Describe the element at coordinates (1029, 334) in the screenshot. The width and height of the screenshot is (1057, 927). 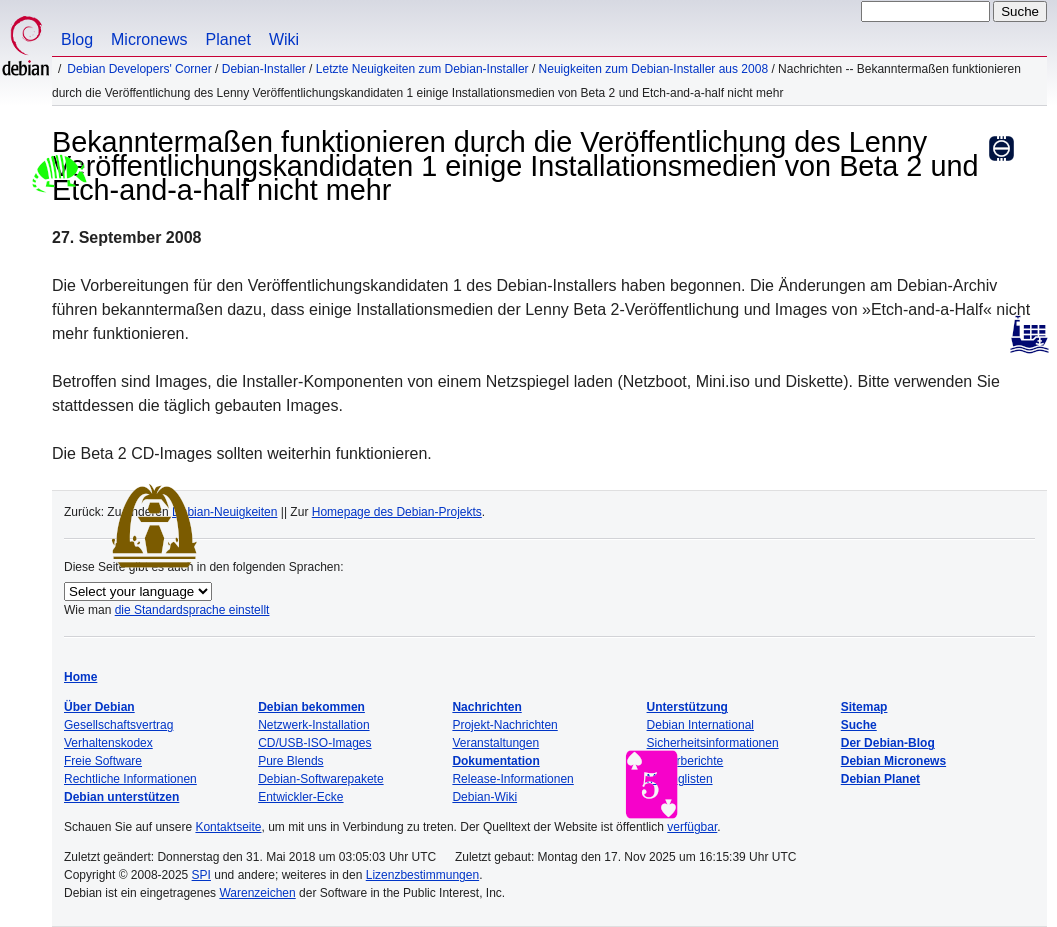
I see `view shipping or freight status` at that location.